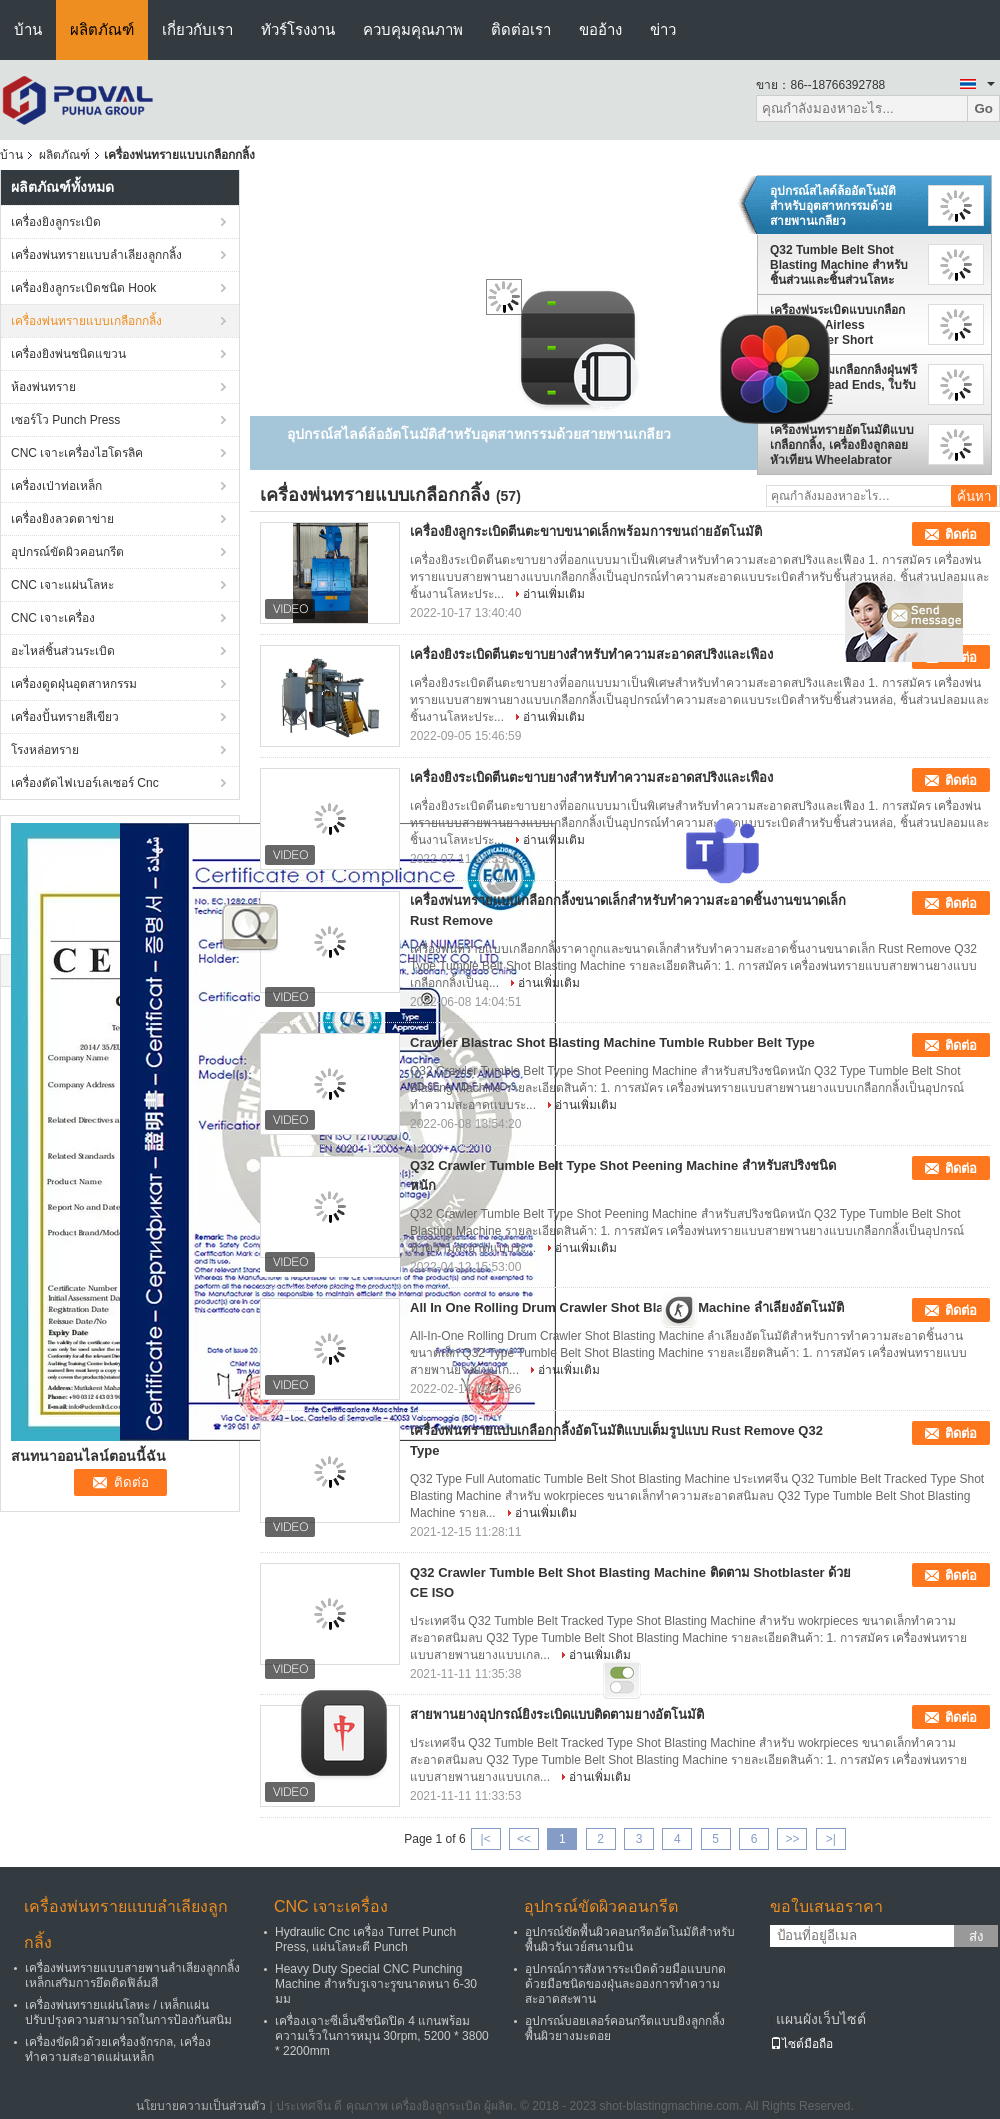  I want to click on configure ldap server connection settings, so click(578, 348).